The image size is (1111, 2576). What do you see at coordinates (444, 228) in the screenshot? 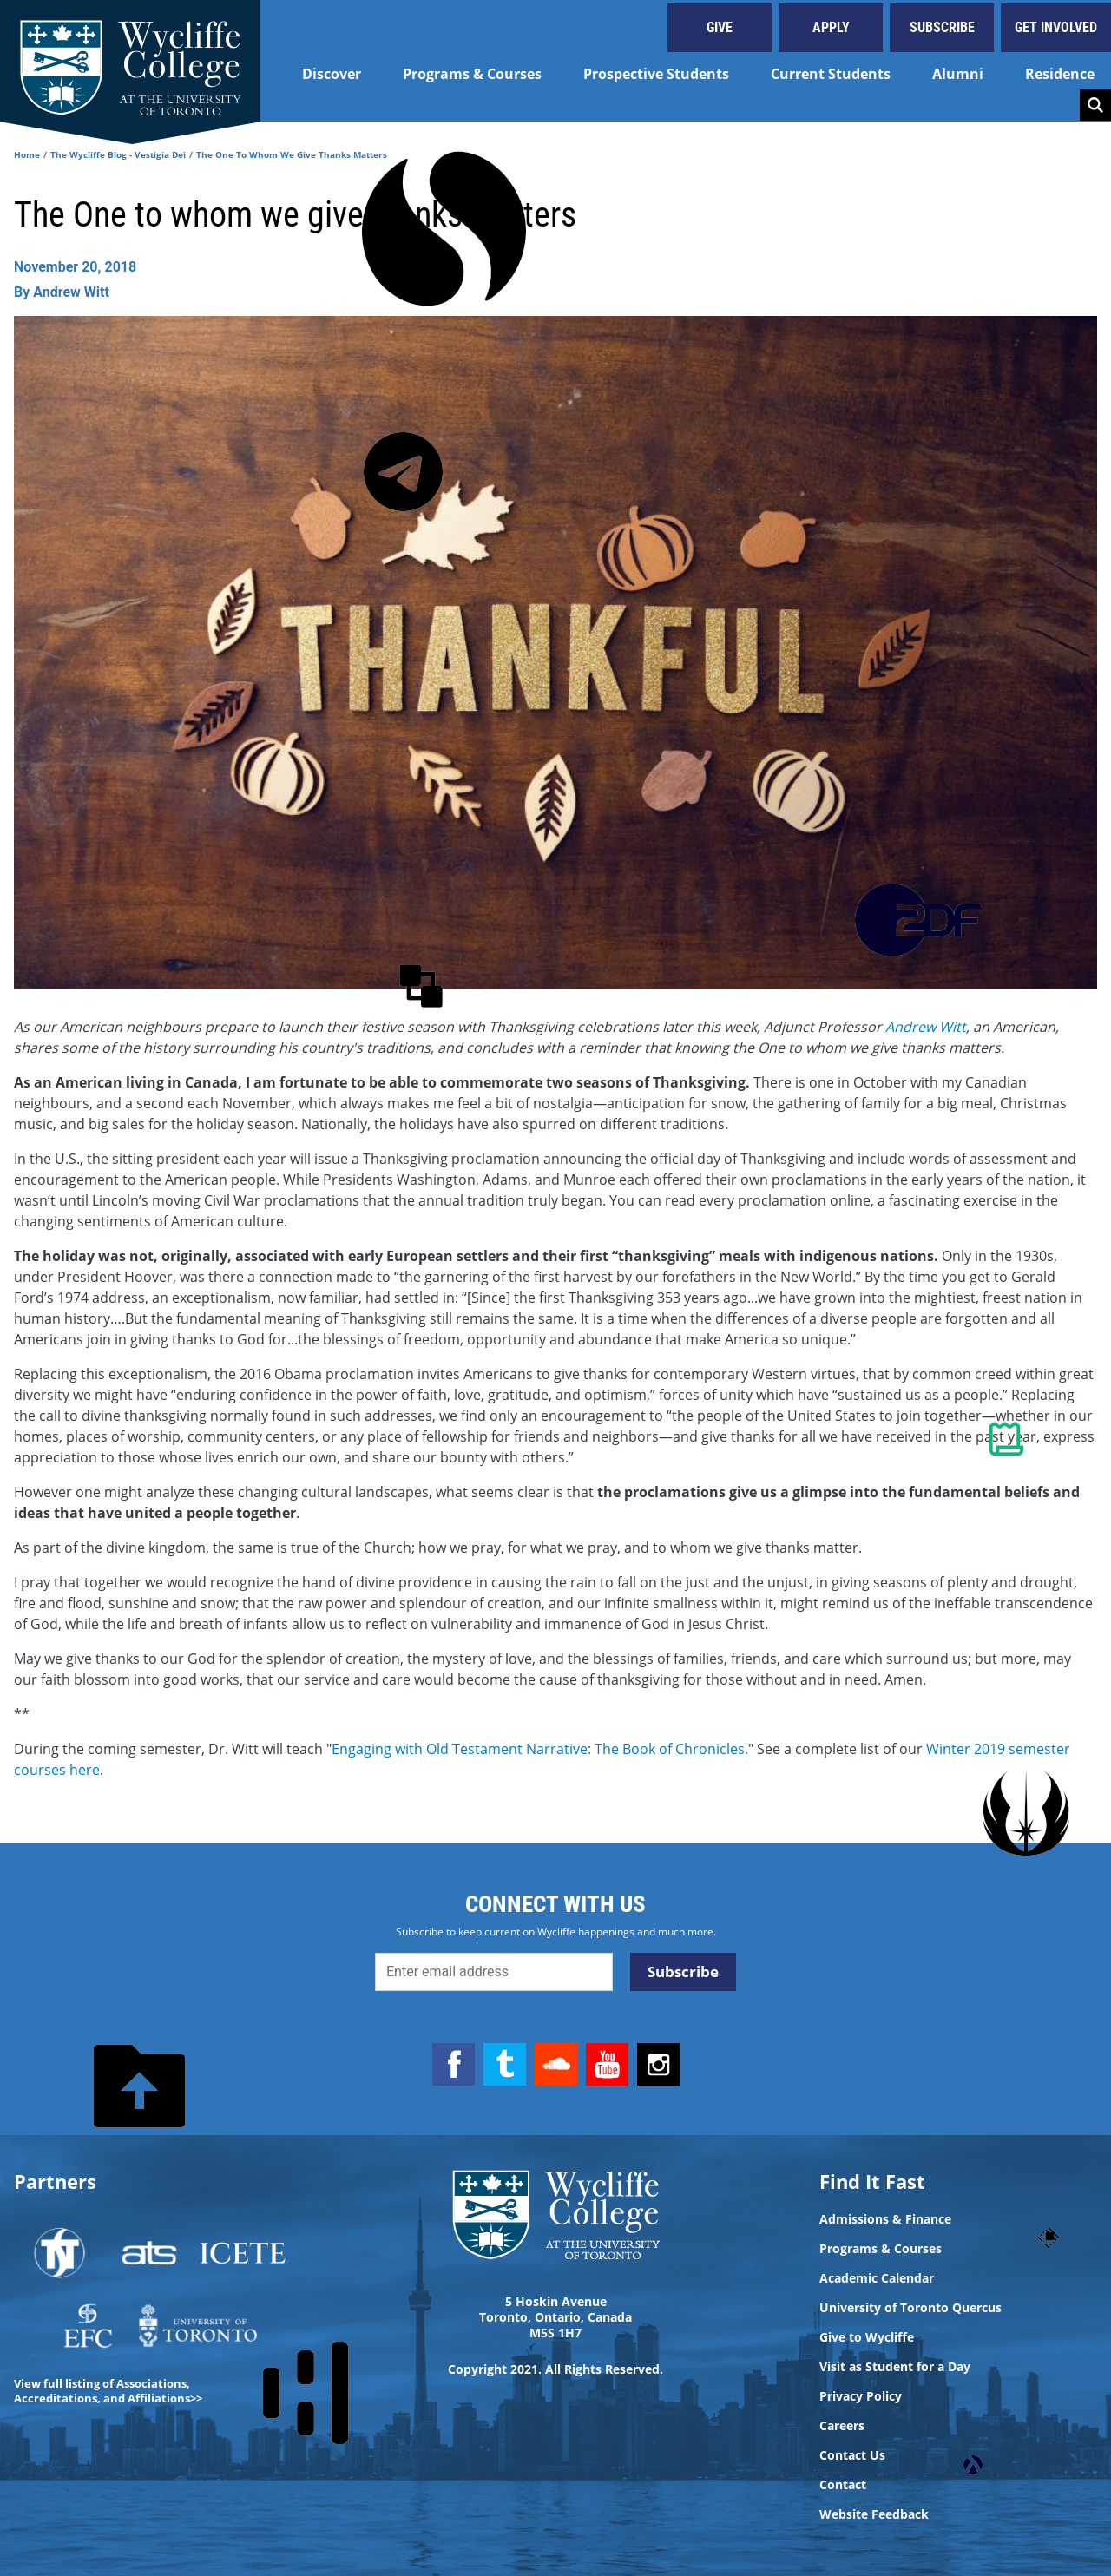
I see `open similarweb analytics platform` at bounding box center [444, 228].